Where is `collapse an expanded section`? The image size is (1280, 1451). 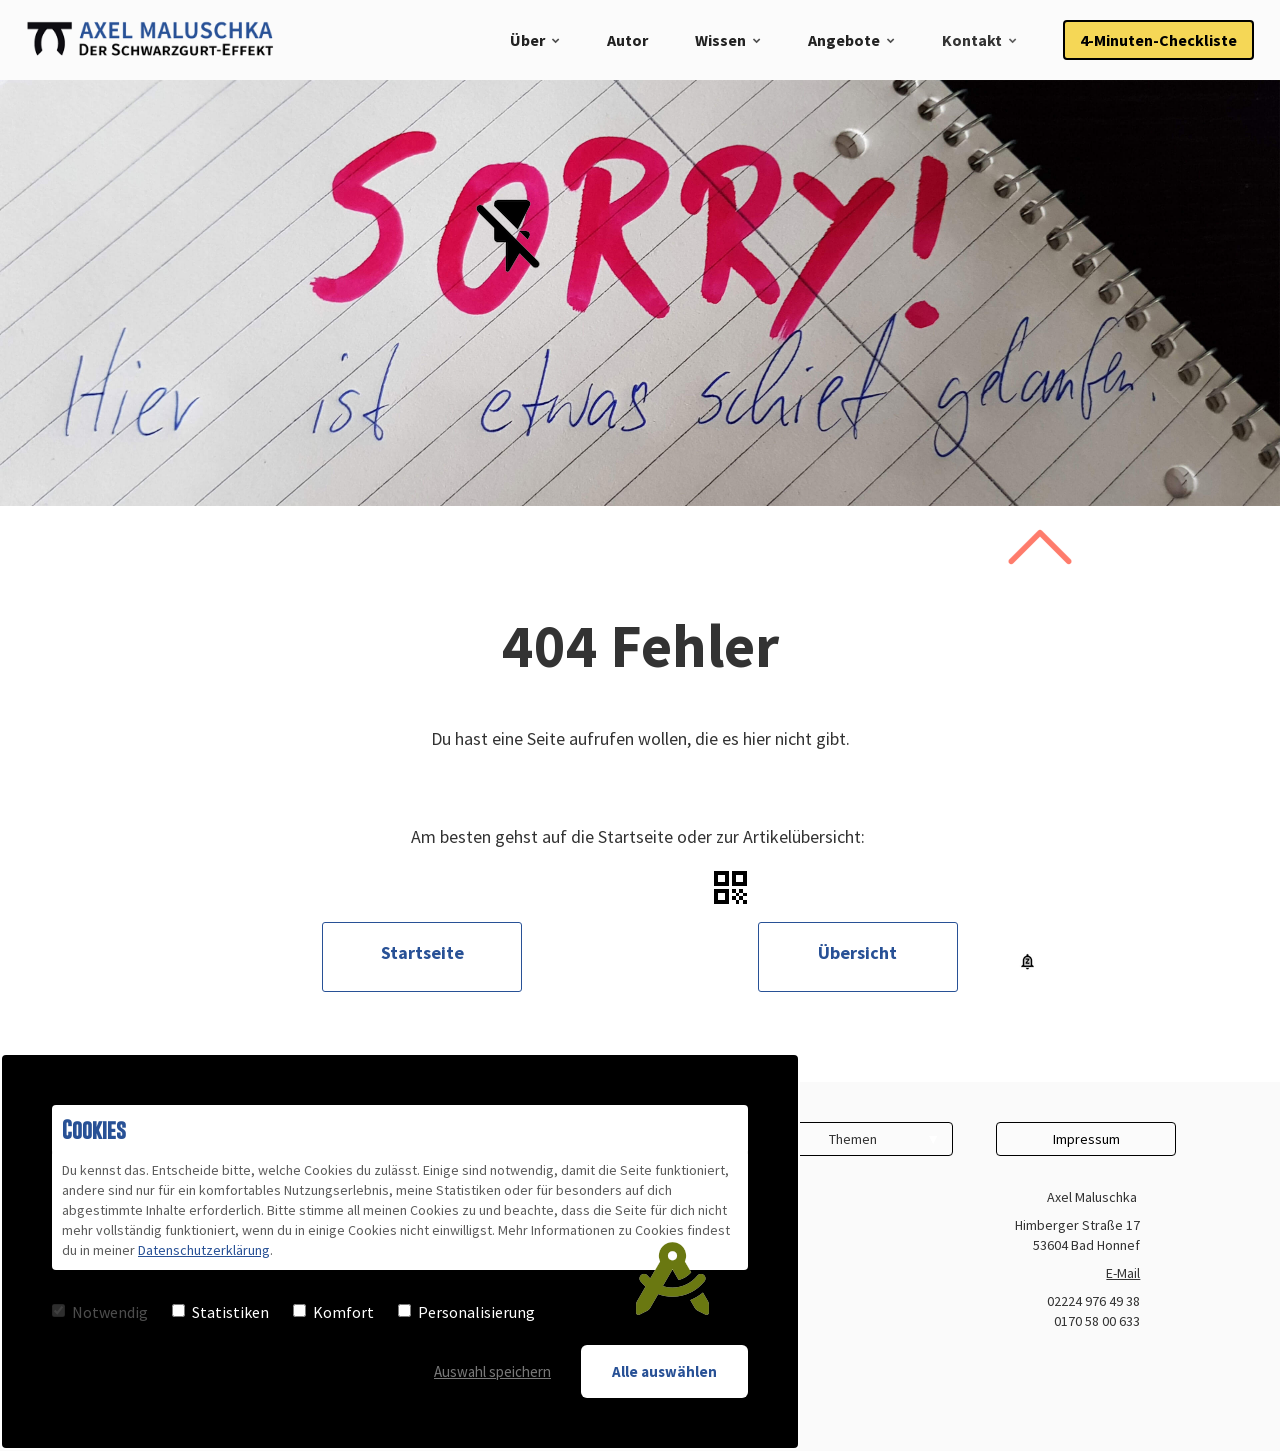
collapse an expanded section is located at coordinates (1040, 547).